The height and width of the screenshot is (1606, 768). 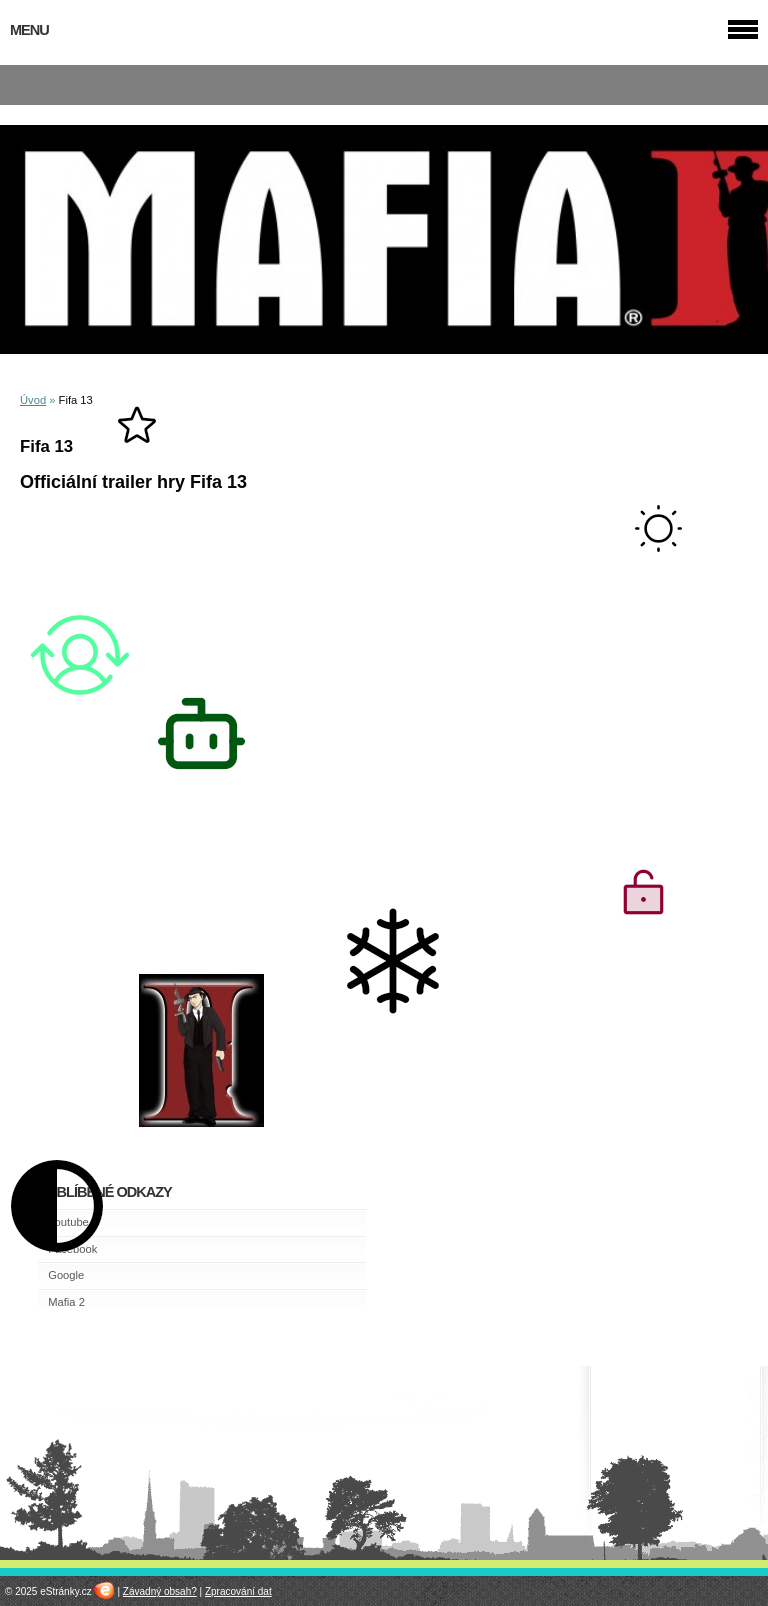 I want to click on unlock a protected item or feature, so click(x=643, y=894).